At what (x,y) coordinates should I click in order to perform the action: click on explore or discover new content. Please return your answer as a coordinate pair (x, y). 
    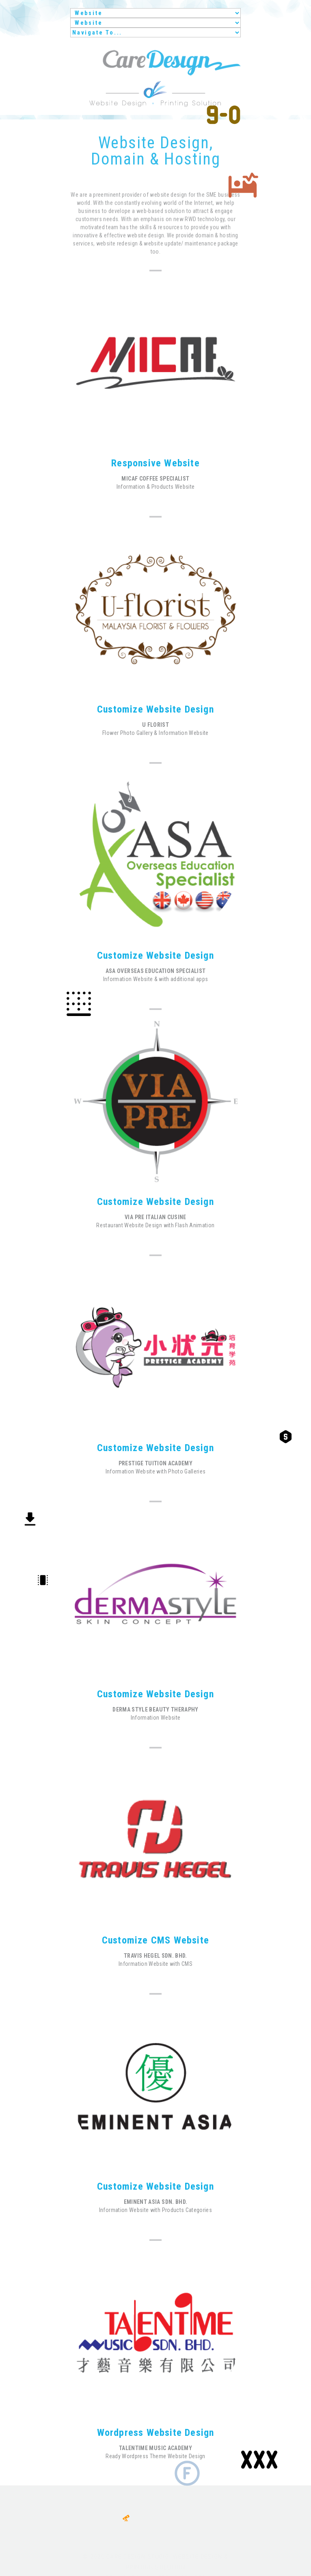
    Looking at the image, I should click on (126, 2518).